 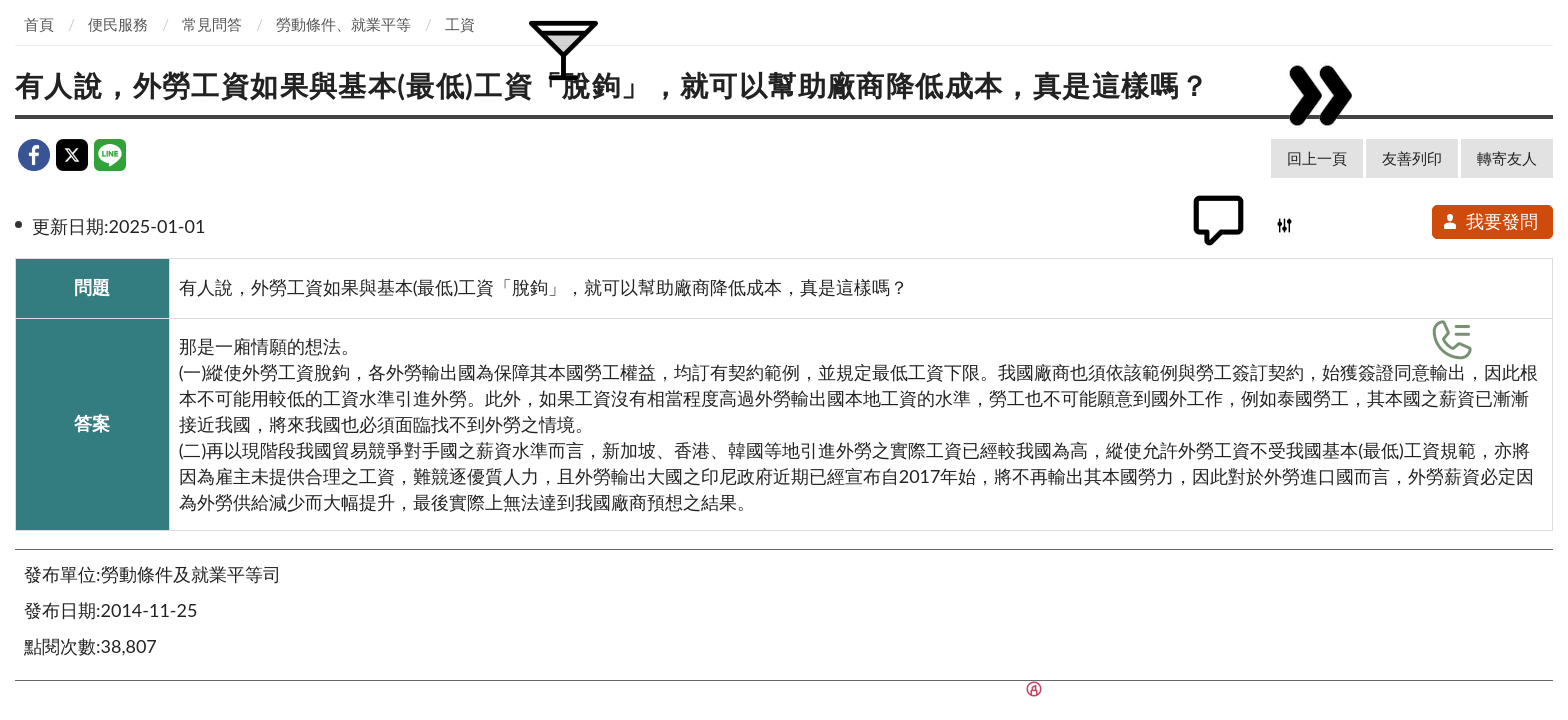 What do you see at coordinates (1284, 225) in the screenshot?
I see `adjust settings or preferences` at bounding box center [1284, 225].